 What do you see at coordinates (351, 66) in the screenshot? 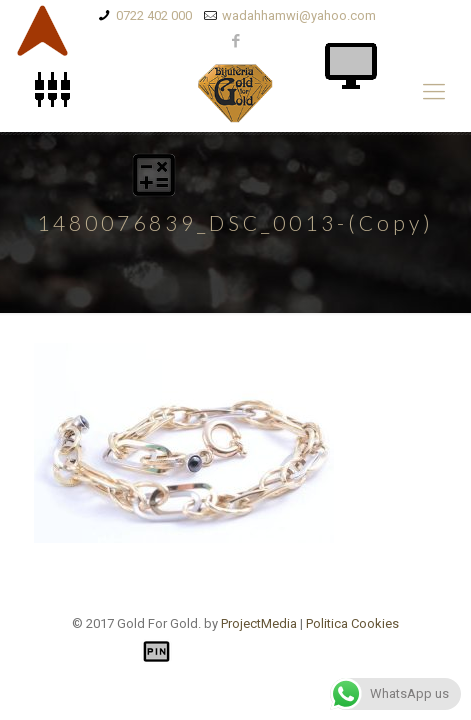
I see `switch to desktop view` at bounding box center [351, 66].